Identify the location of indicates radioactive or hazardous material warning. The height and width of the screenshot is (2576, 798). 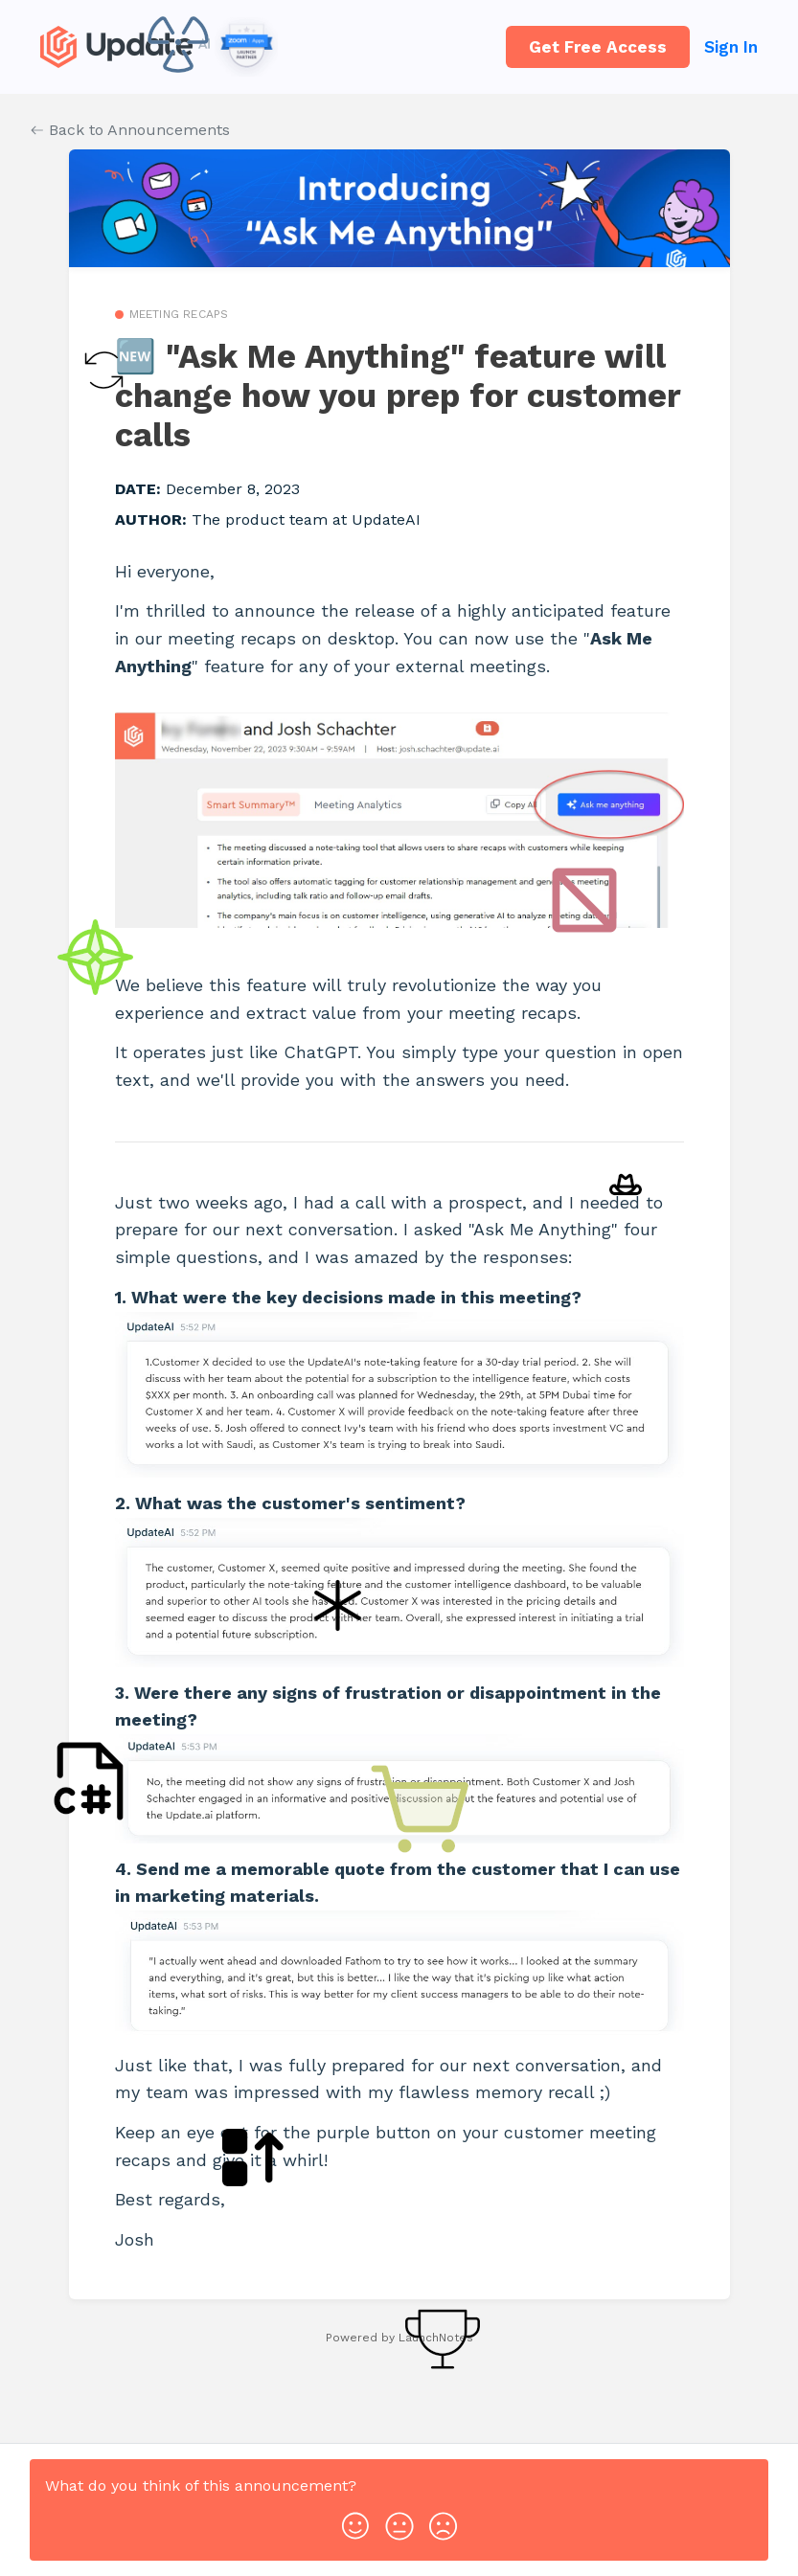
(178, 42).